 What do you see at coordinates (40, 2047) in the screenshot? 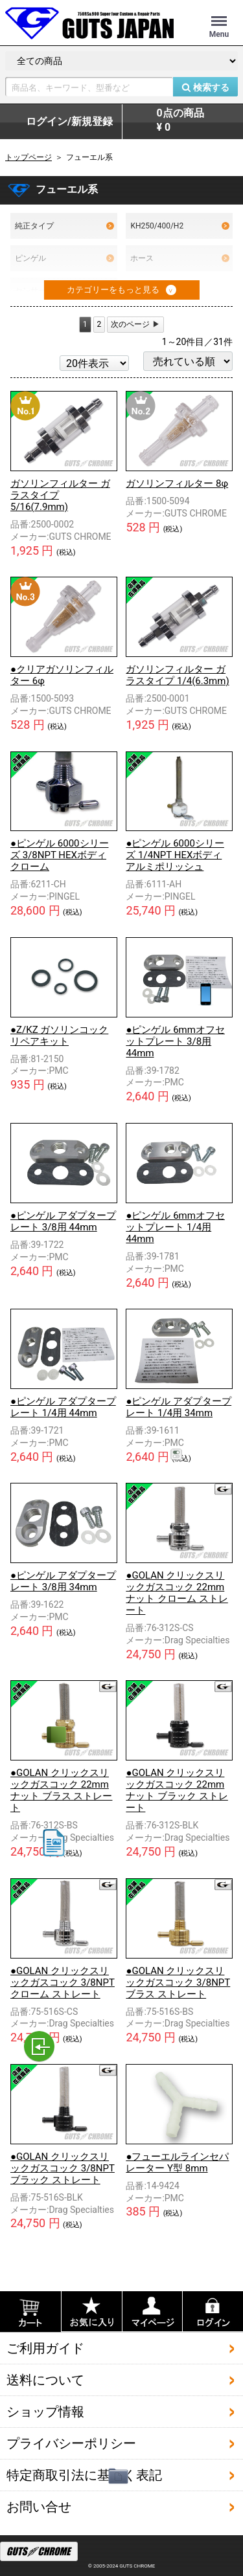
I see `log out of your current session` at bounding box center [40, 2047].